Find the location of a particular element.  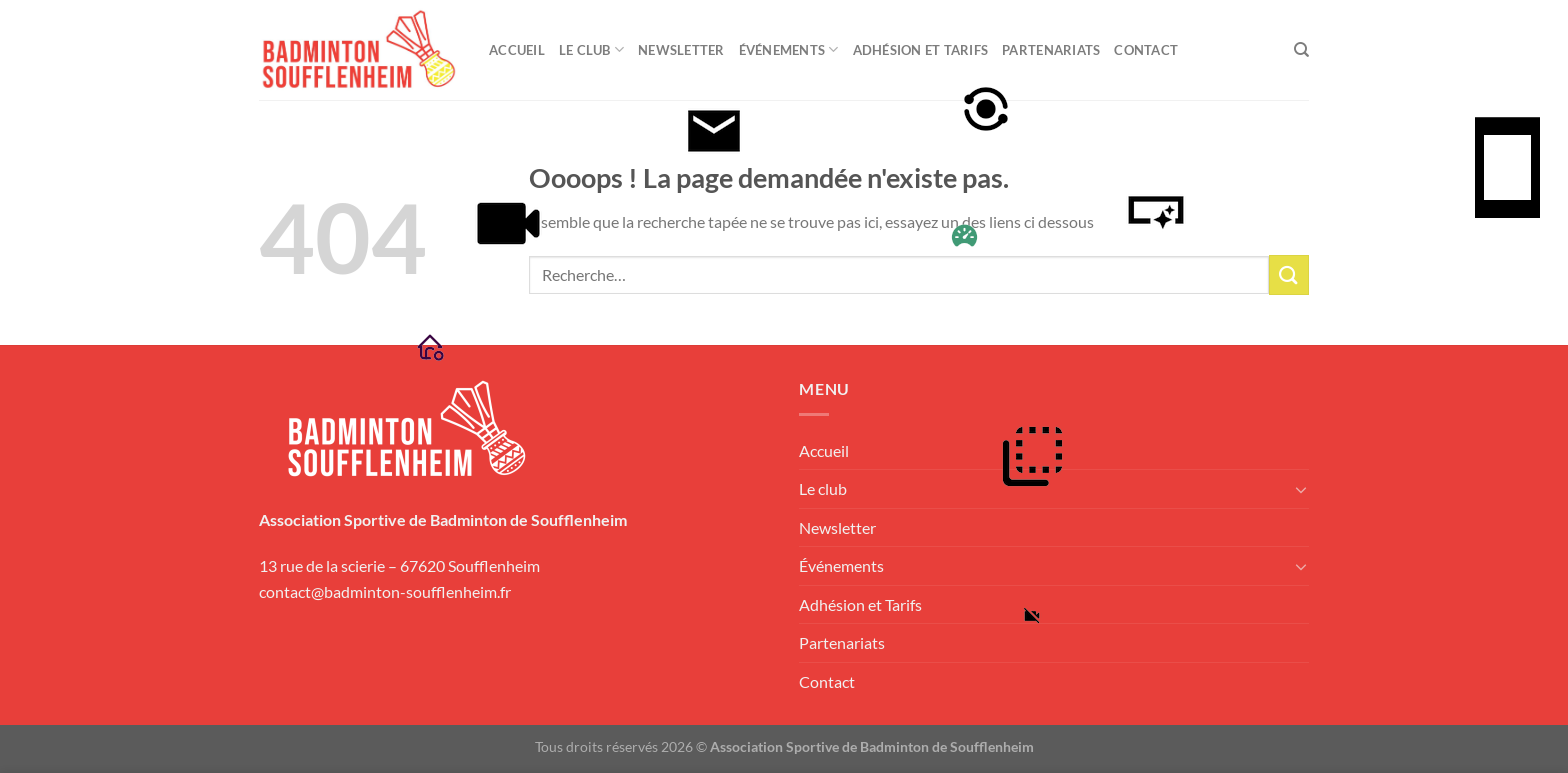

start a video call is located at coordinates (508, 223).